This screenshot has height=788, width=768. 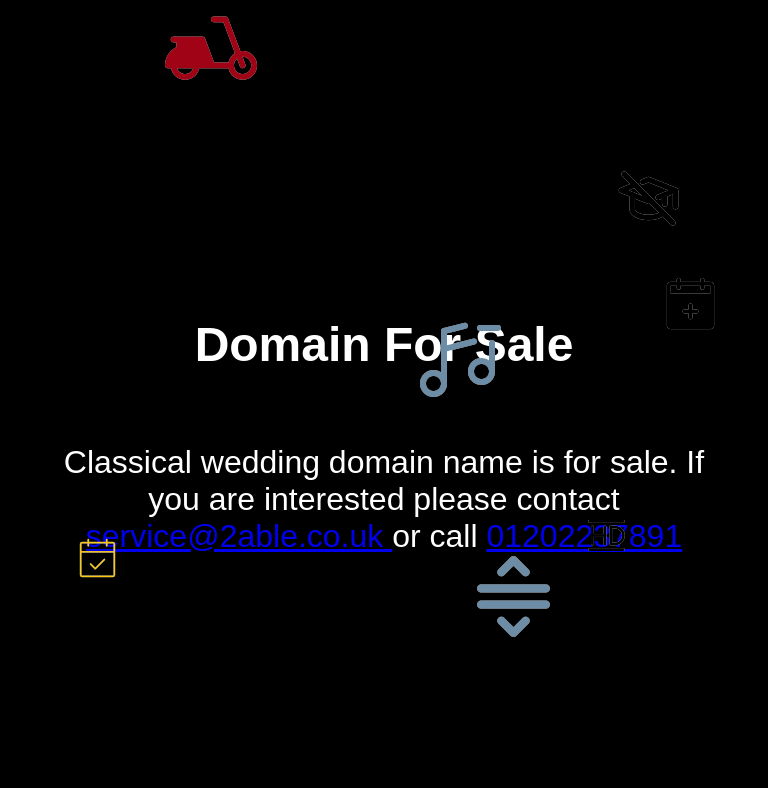 I want to click on reorder menu items or list elements, so click(x=513, y=596).